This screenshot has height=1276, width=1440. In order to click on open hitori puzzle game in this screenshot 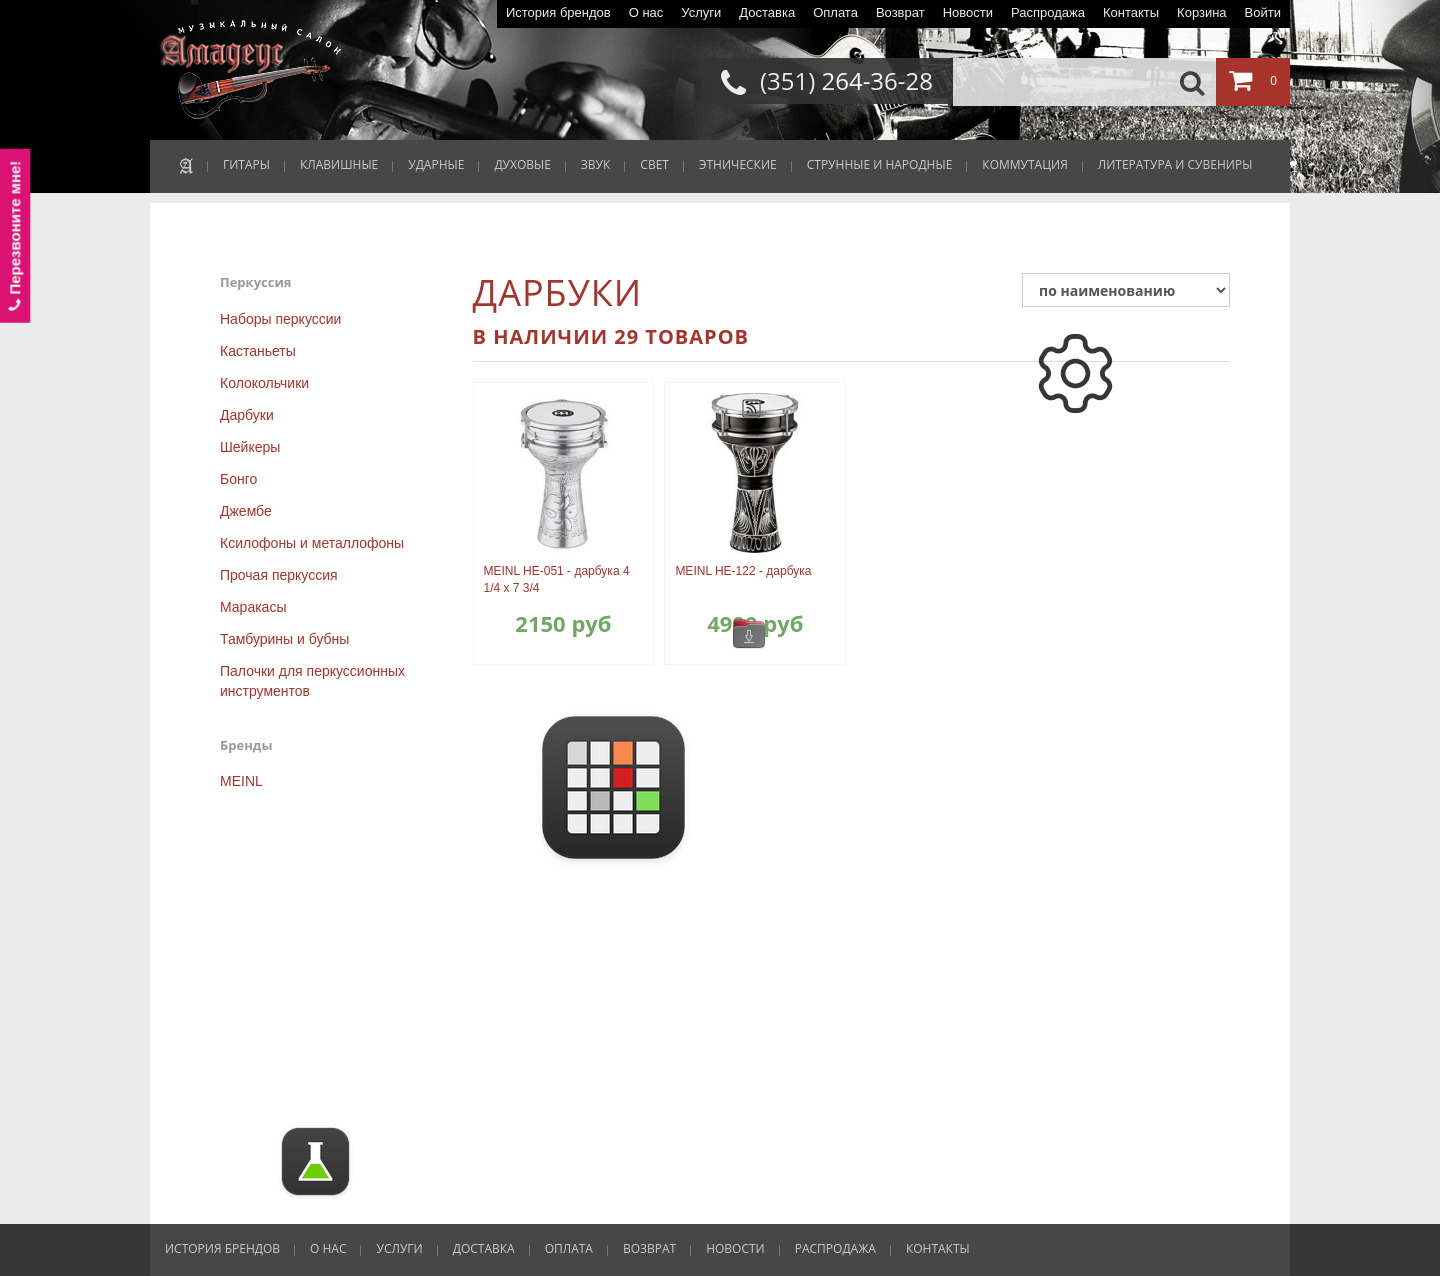, I will do `click(613, 787)`.